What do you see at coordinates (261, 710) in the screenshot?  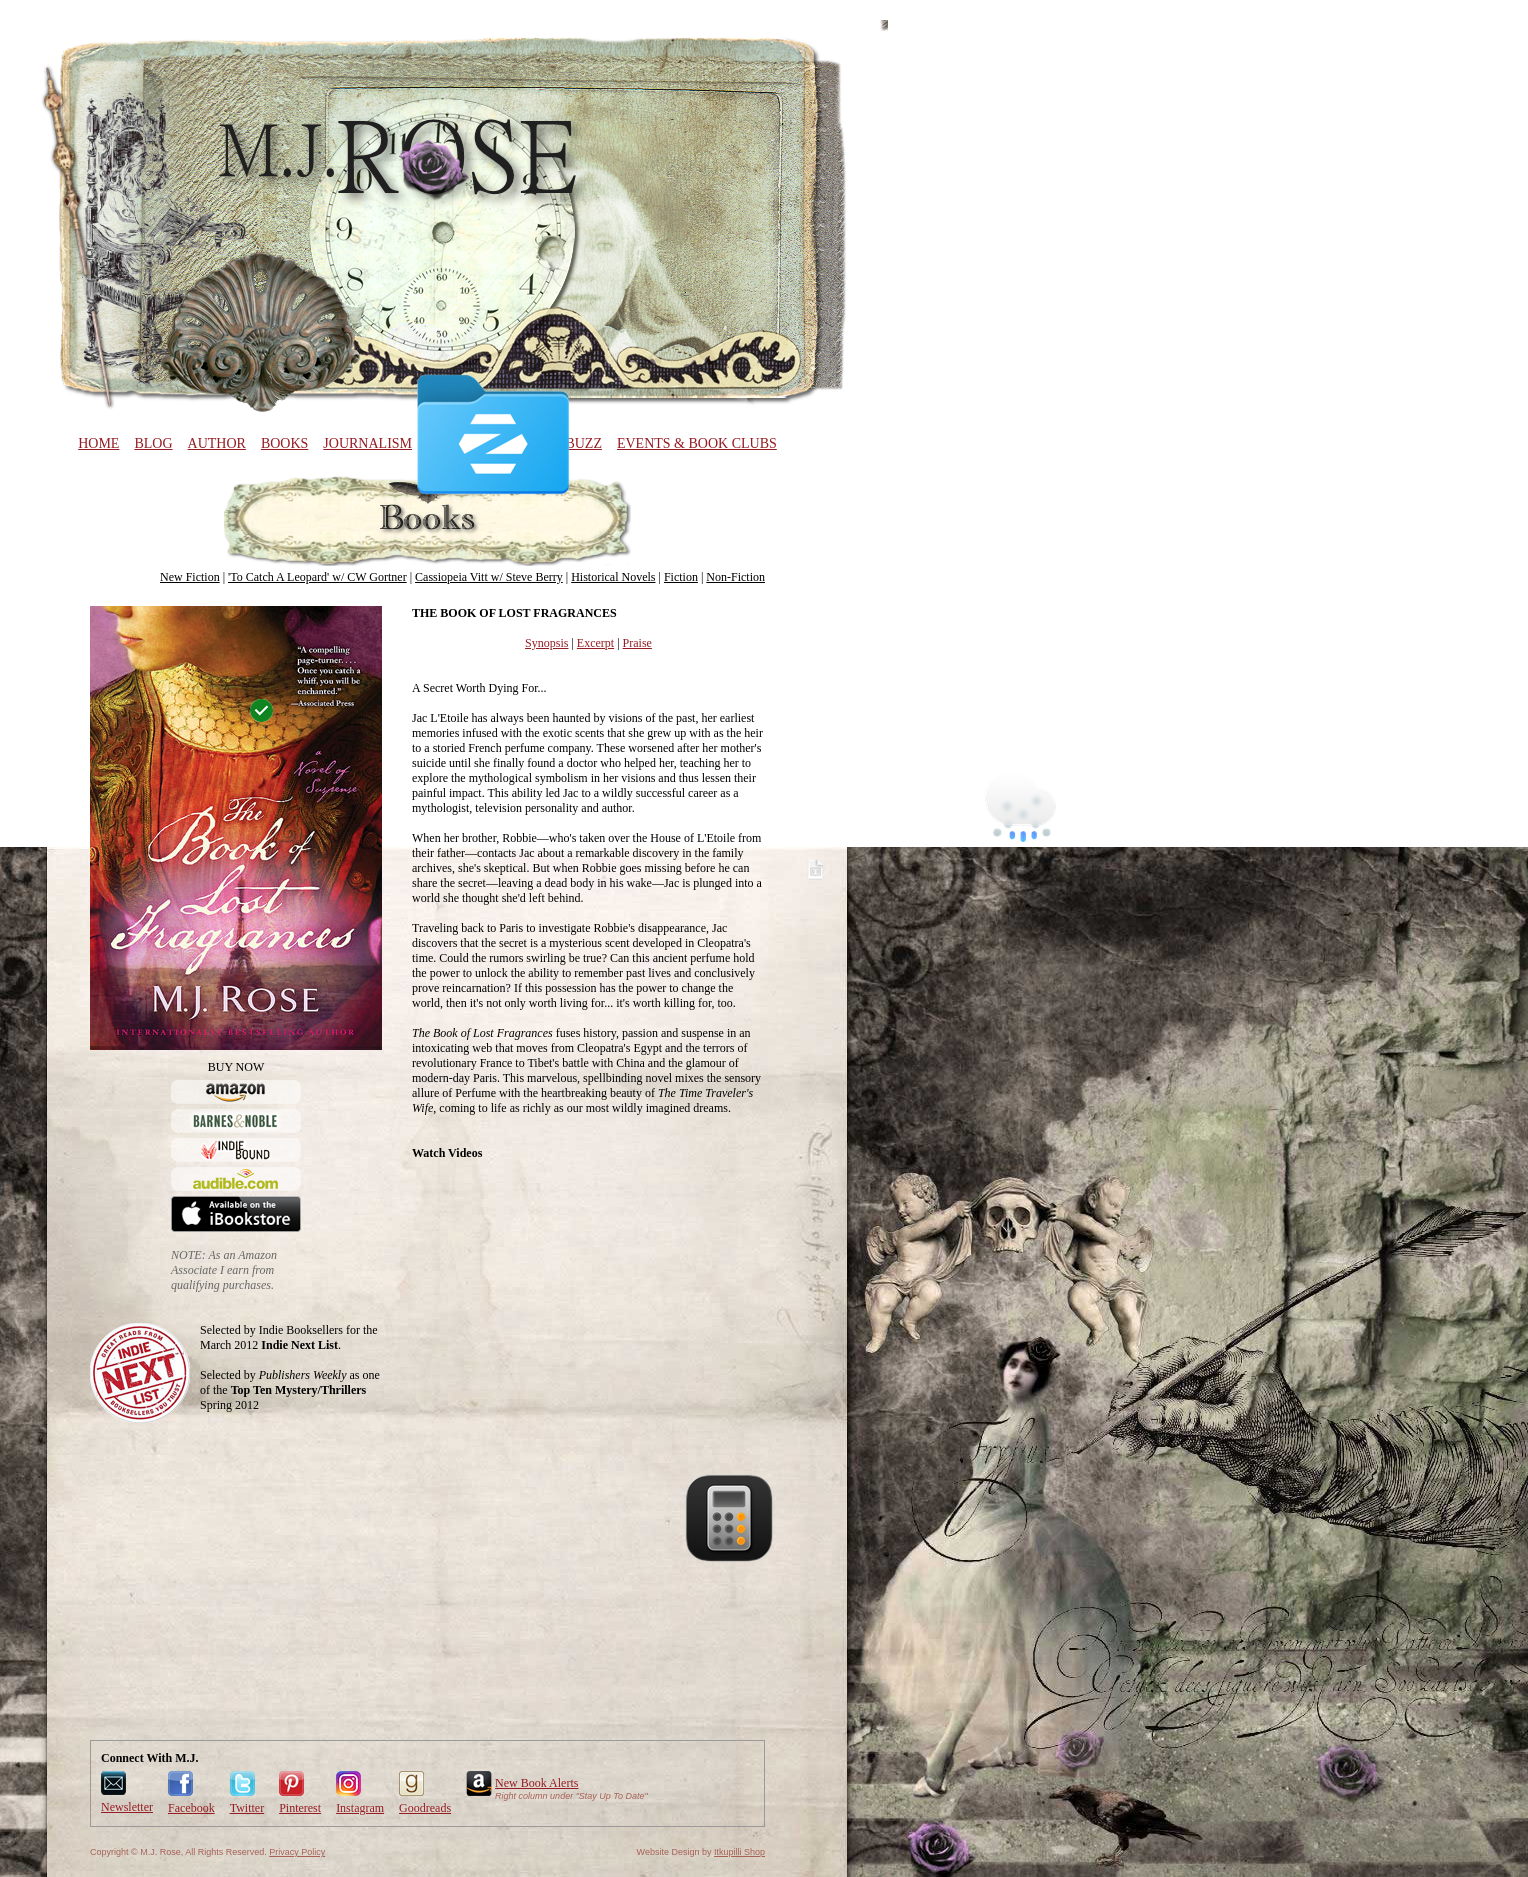 I see `mark item as complete` at bounding box center [261, 710].